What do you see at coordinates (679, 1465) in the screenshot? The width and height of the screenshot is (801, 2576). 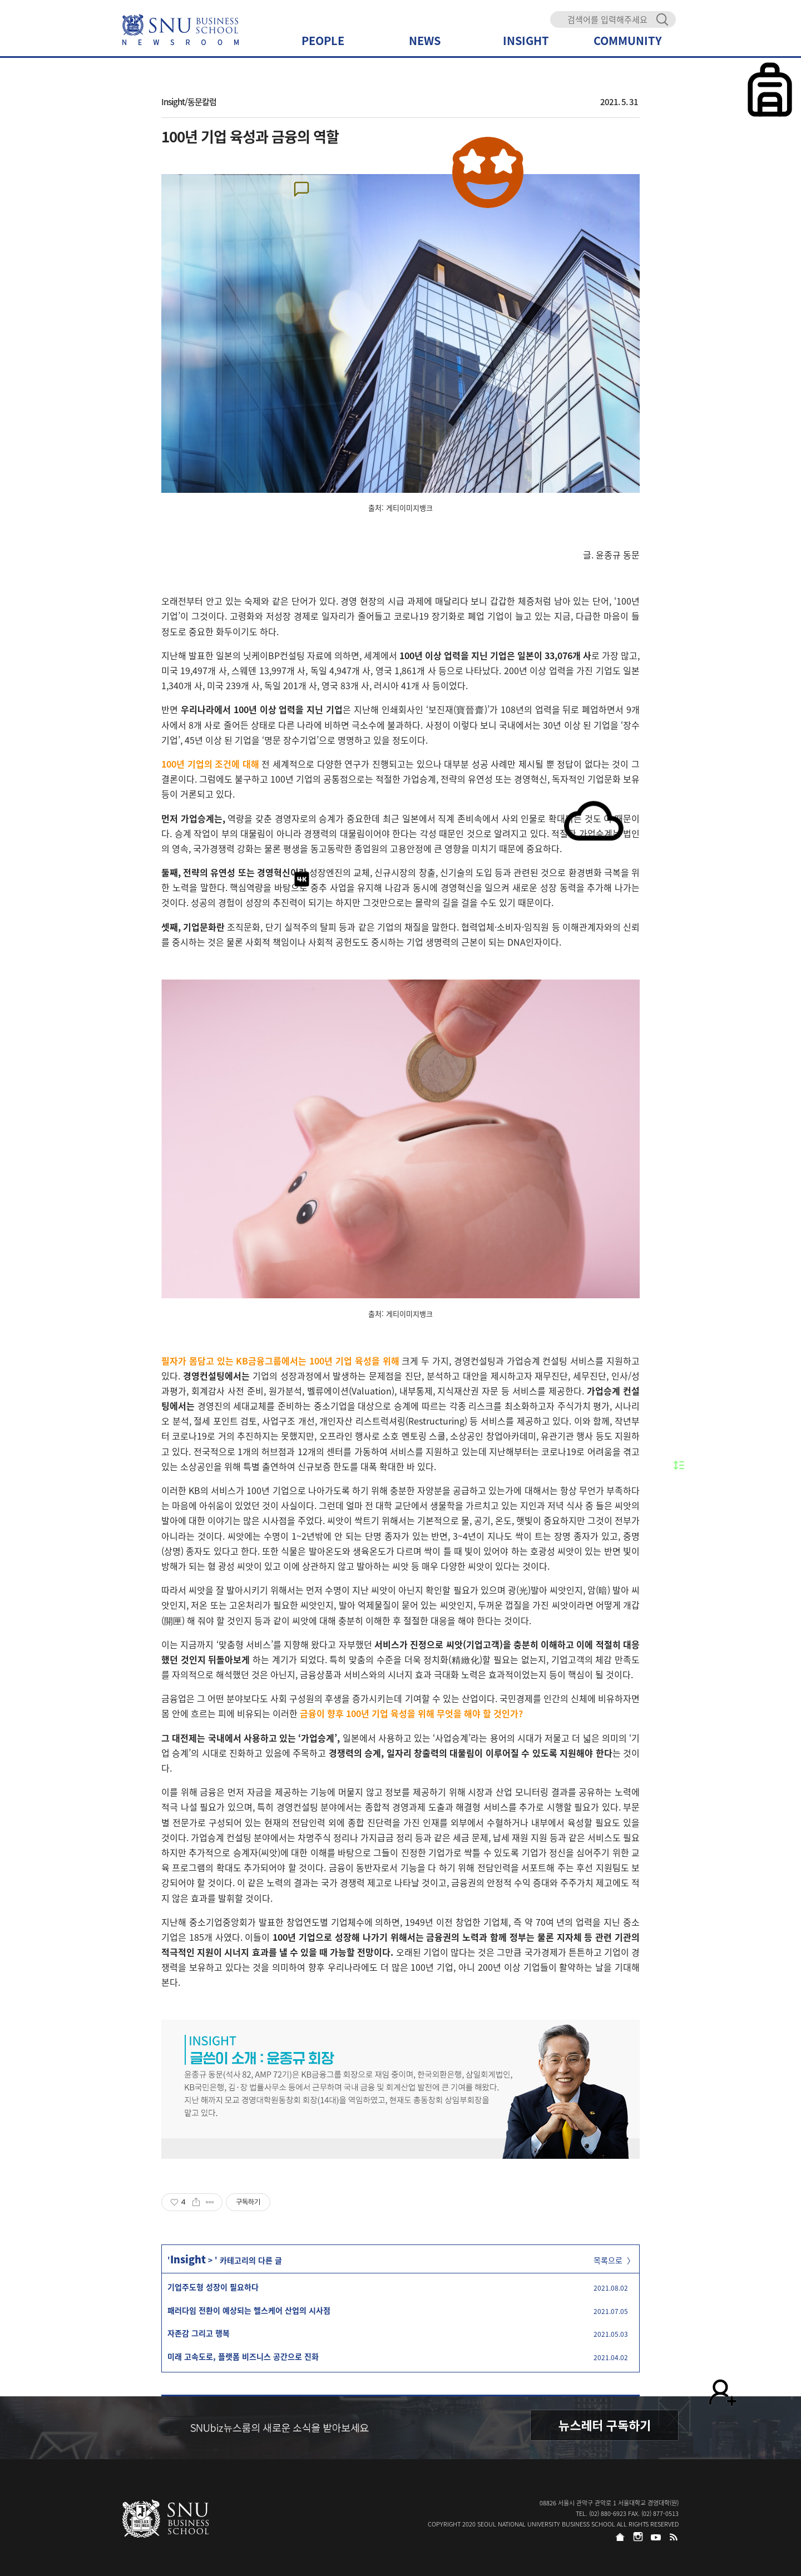 I see `adjust line spacing in text` at bounding box center [679, 1465].